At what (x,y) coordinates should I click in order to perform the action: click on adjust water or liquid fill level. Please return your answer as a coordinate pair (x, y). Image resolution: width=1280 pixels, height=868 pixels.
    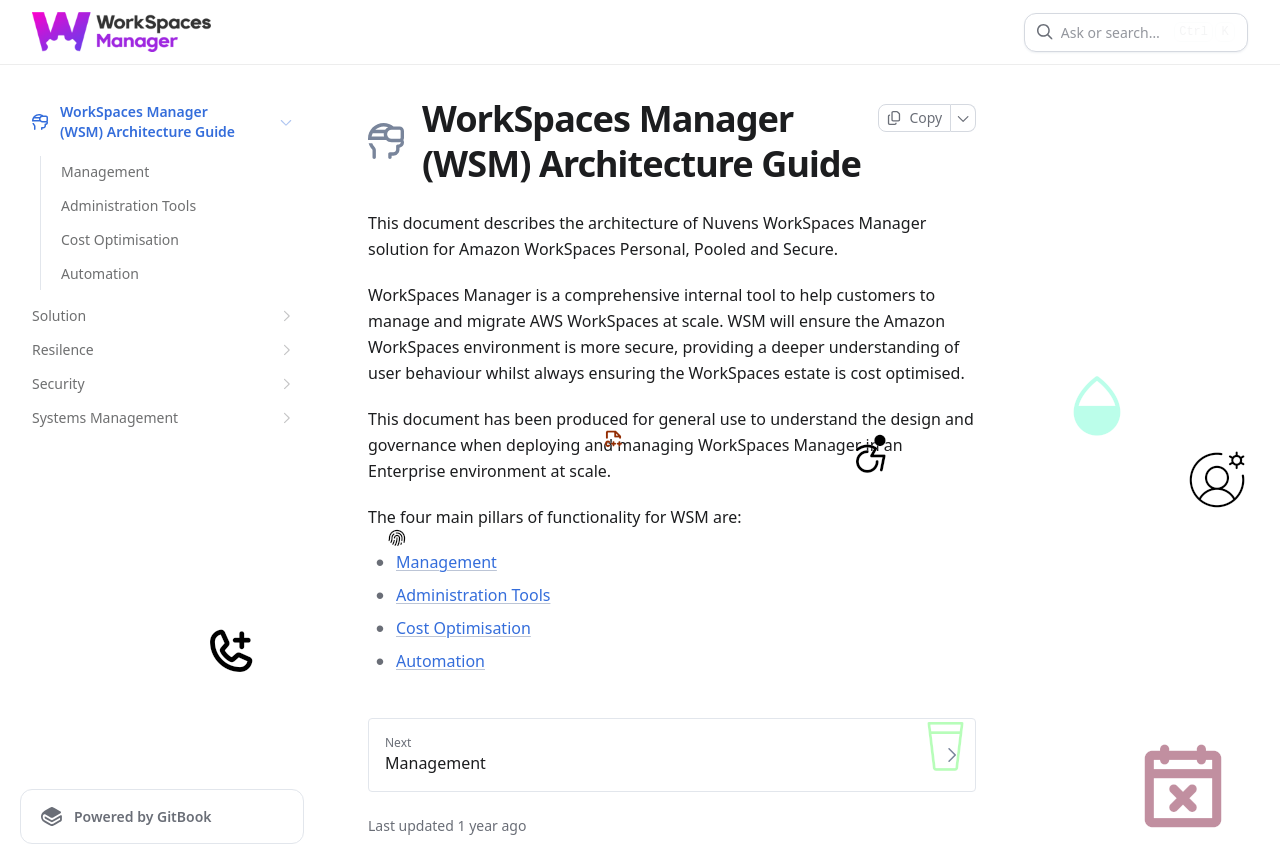
    Looking at the image, I should click on (1097, 408).